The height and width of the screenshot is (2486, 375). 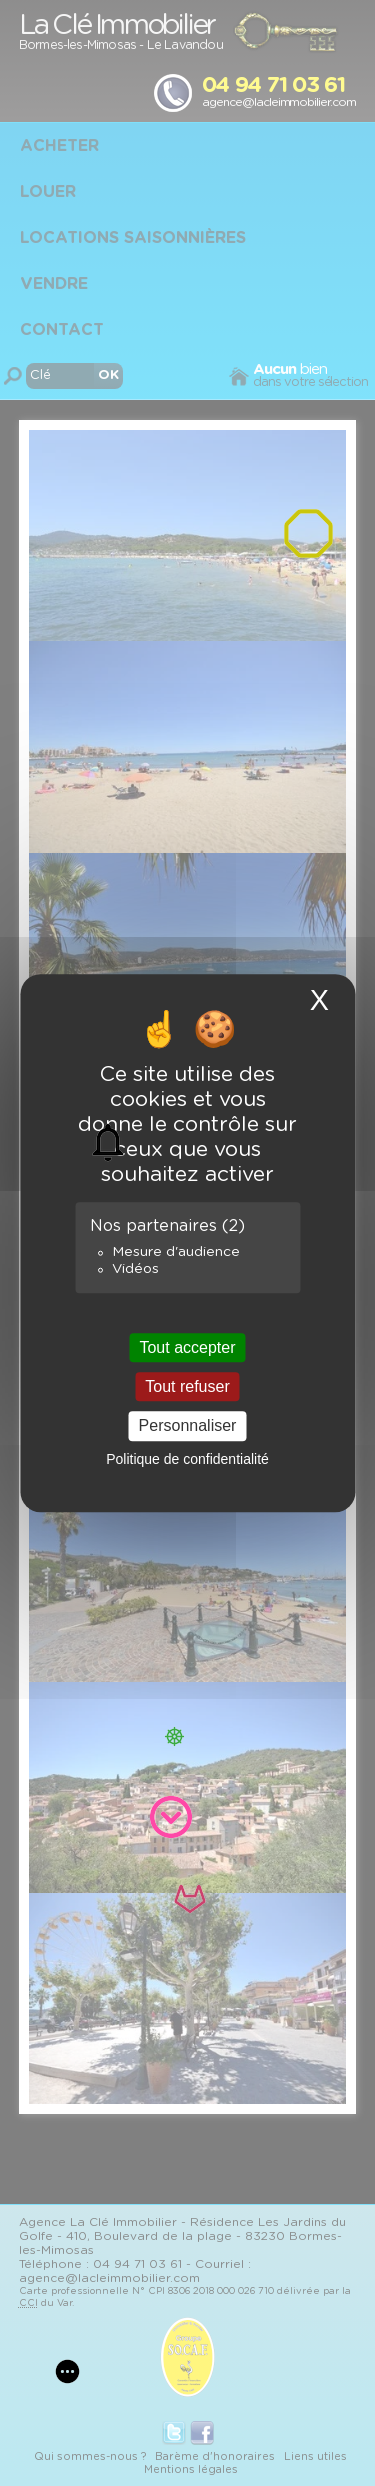 What do you see at coordinates (108, 1142) in the screenshot?
I see `view your notifications` at bounding box center [108, 1142].